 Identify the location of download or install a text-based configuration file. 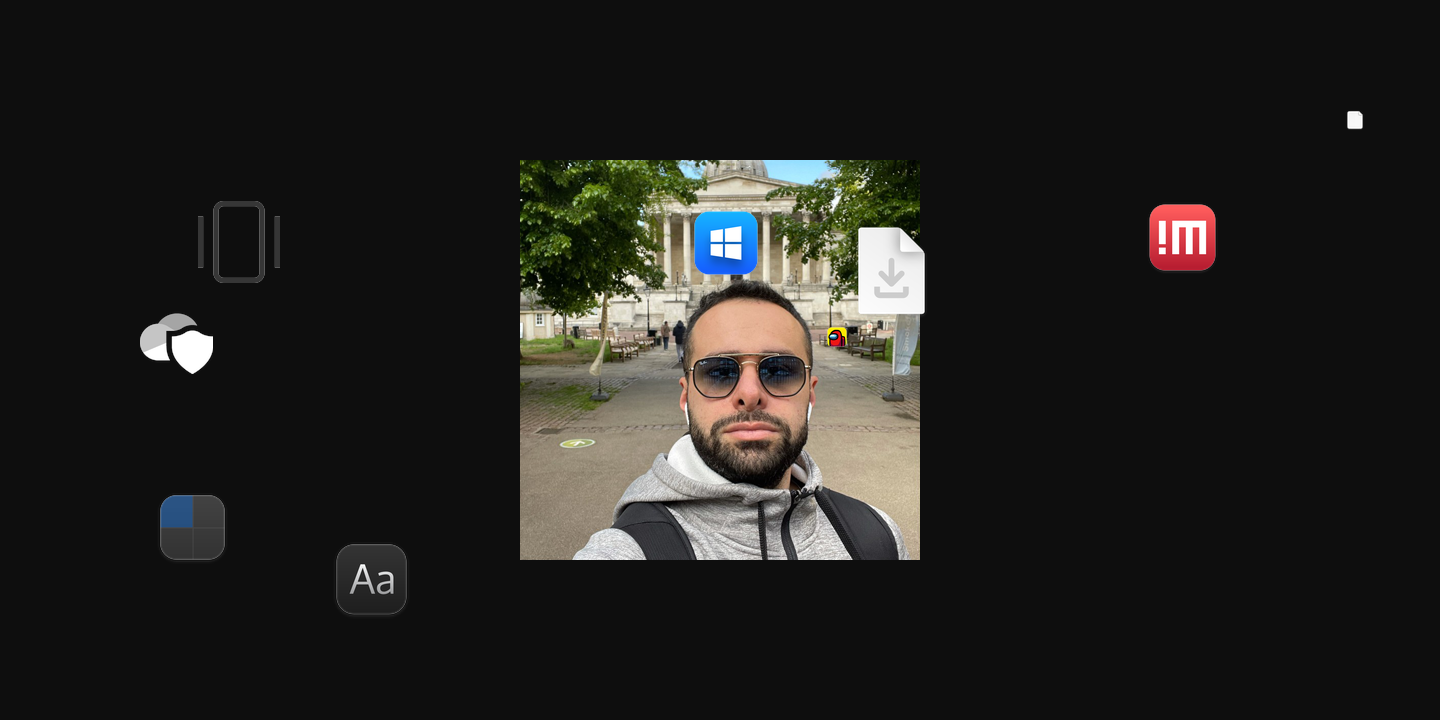
(891, 272).